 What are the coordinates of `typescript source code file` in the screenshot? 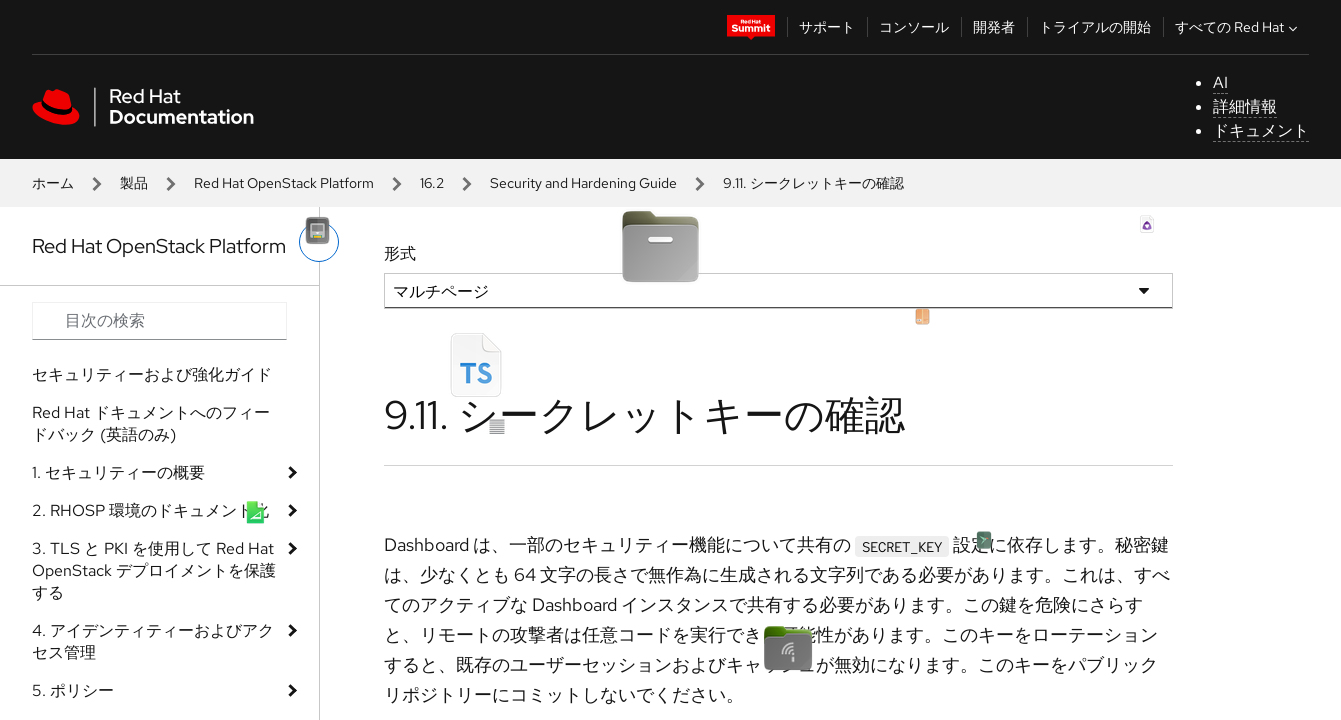 It's located at (476, 365).